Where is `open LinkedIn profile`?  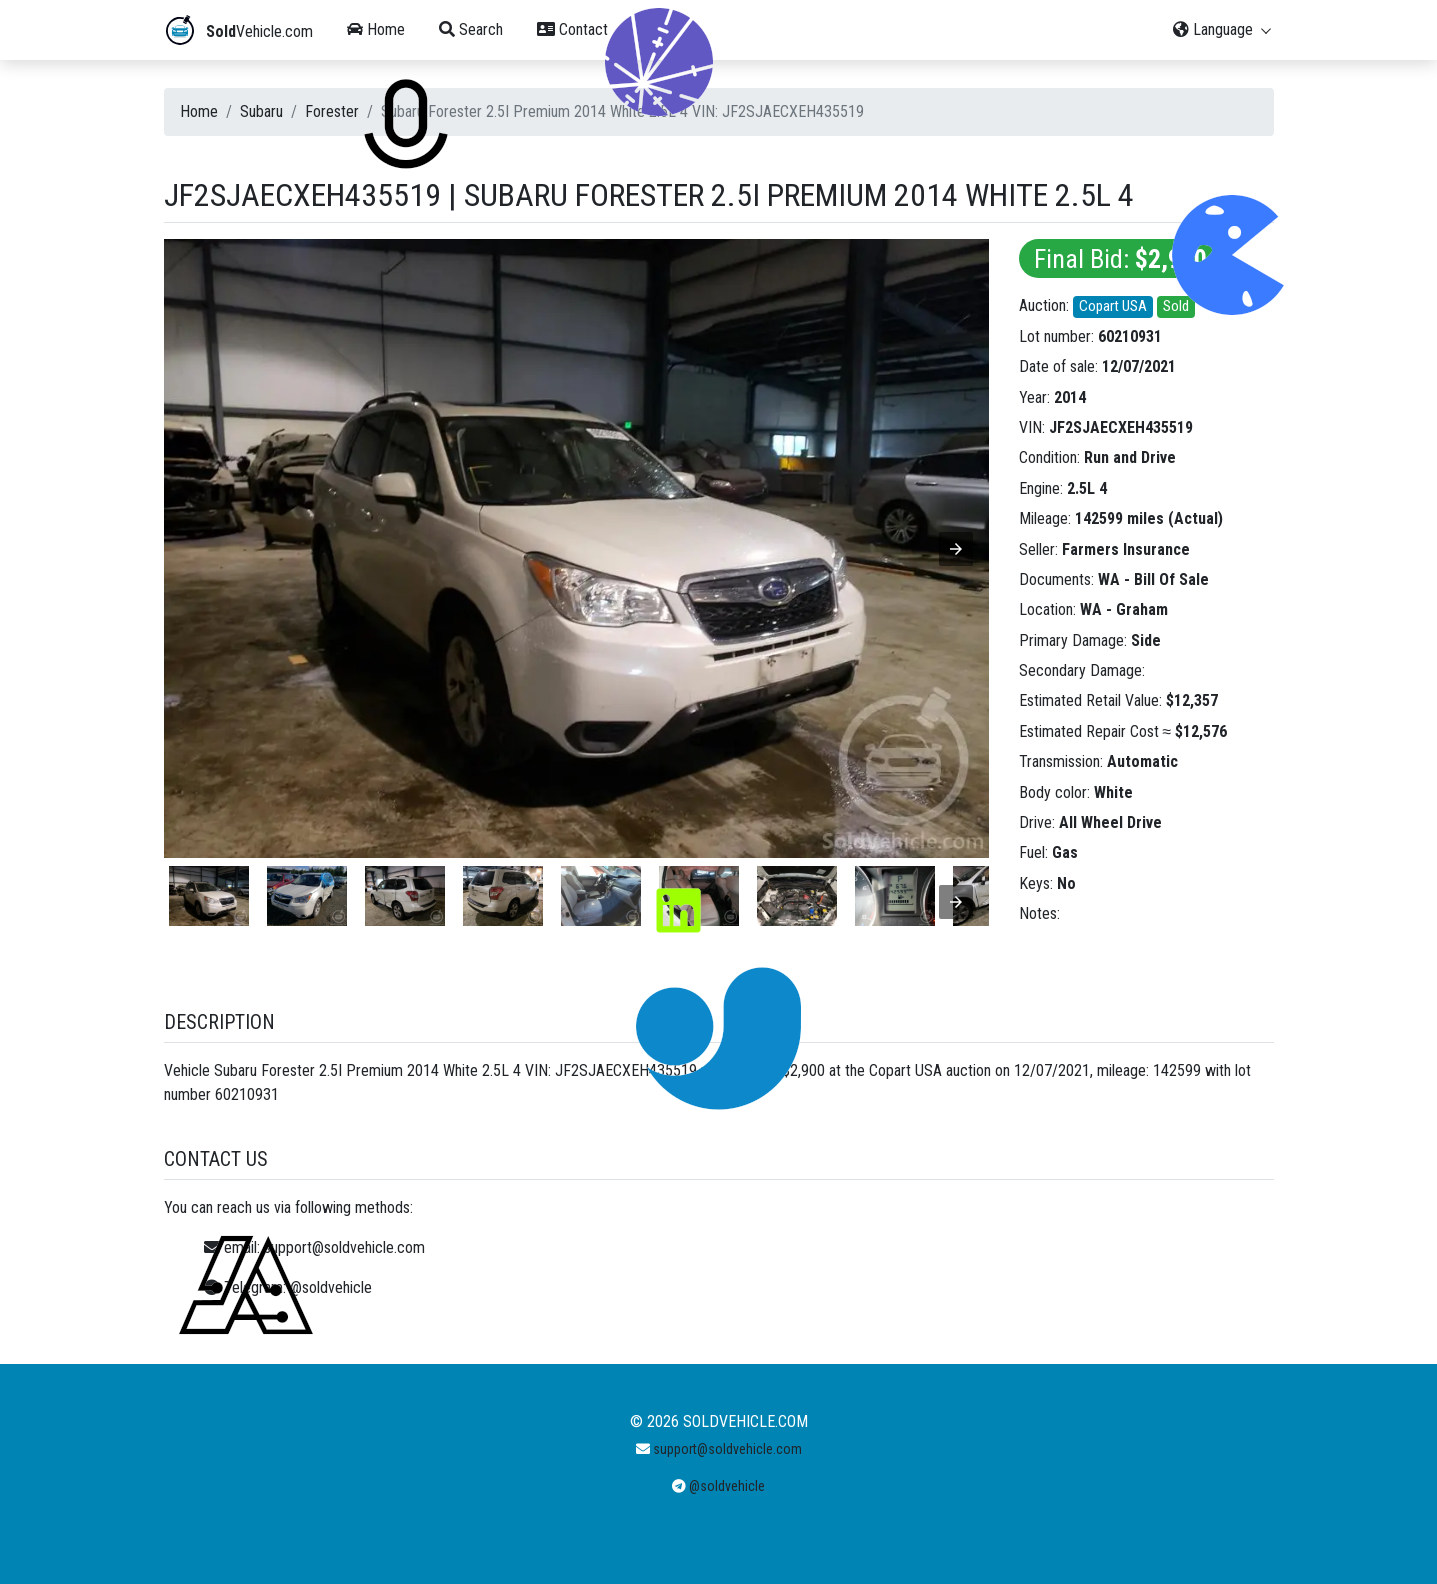 open LinkedIn profile is located at coordinates (678, 910).